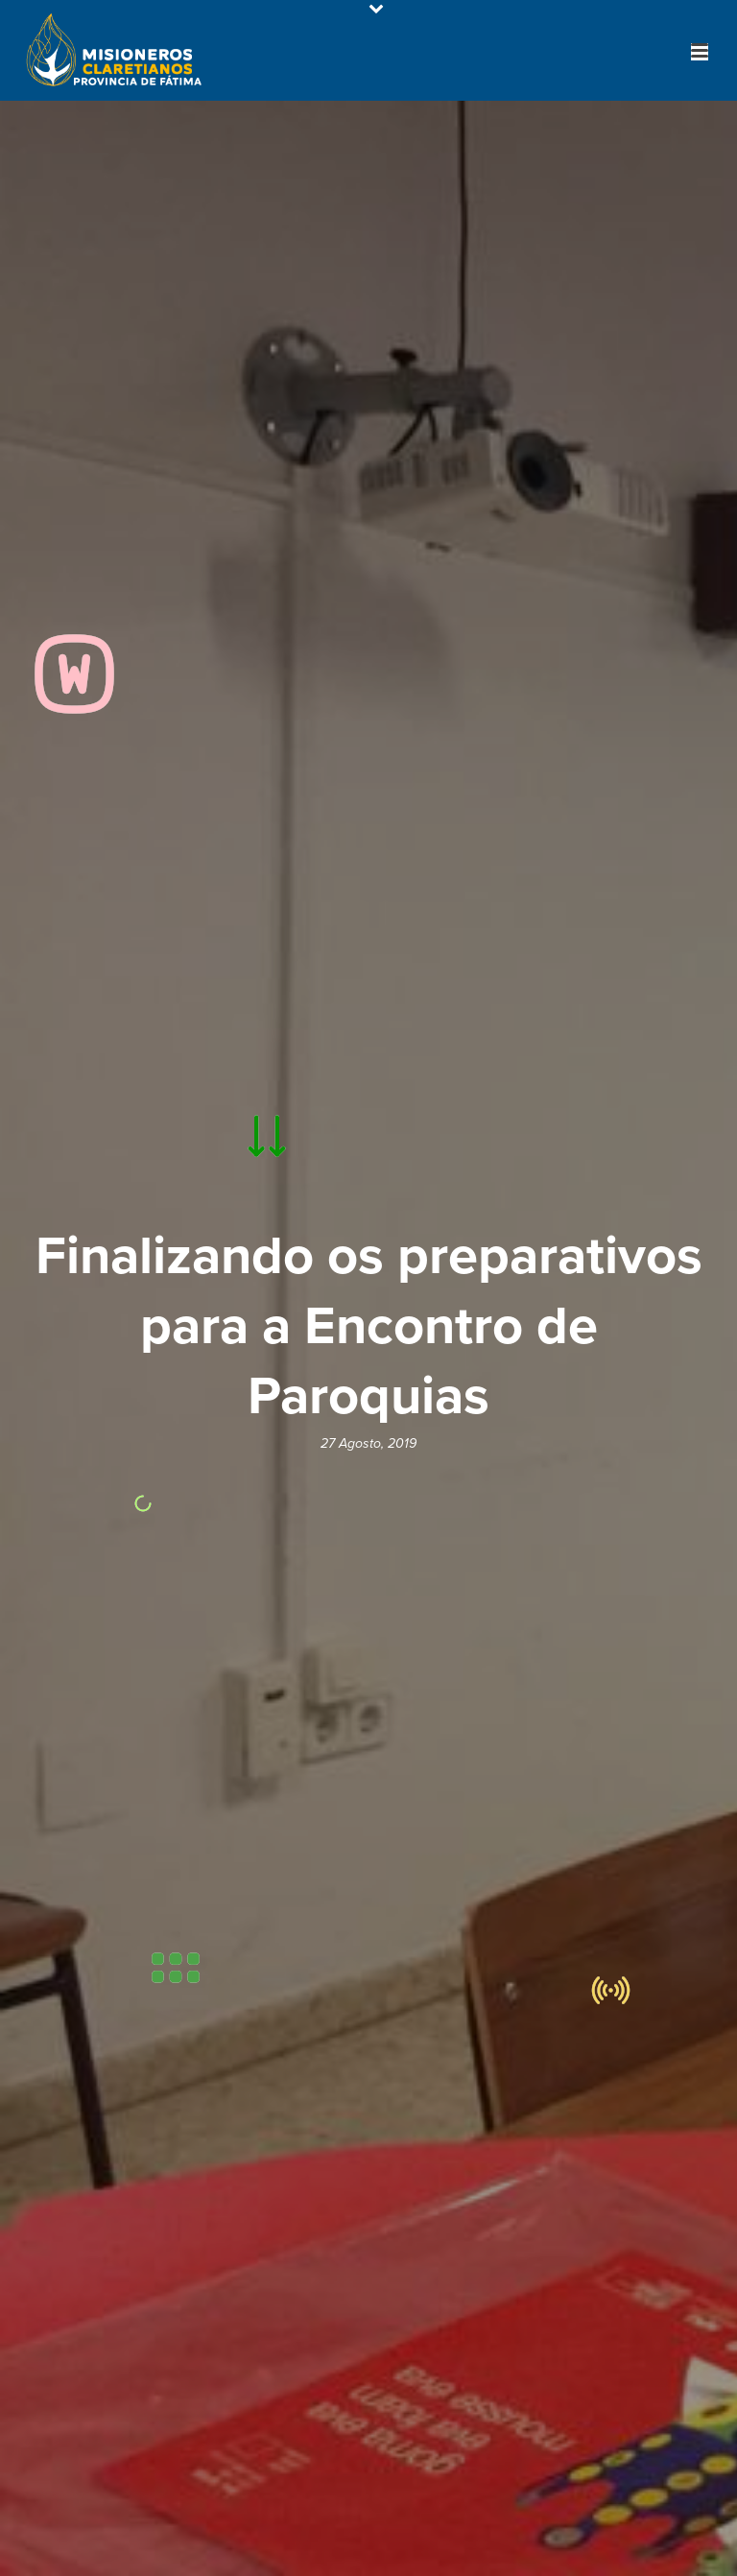  I want to click on loading content in progress, so click(143, 1503).